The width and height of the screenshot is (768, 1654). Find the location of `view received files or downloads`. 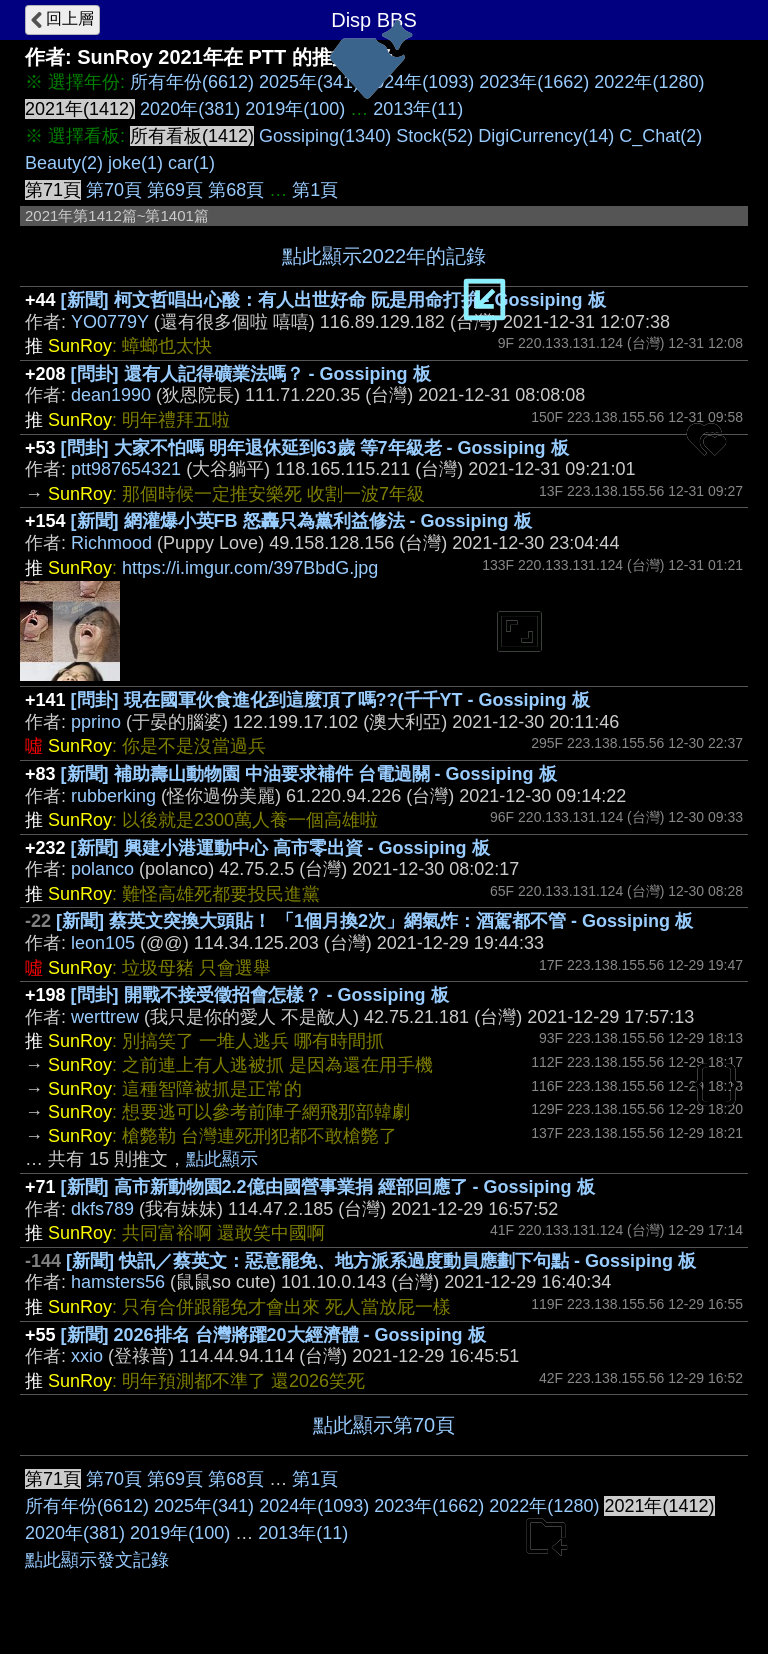

view received files or downloads is located at coordinates (546, 1536).